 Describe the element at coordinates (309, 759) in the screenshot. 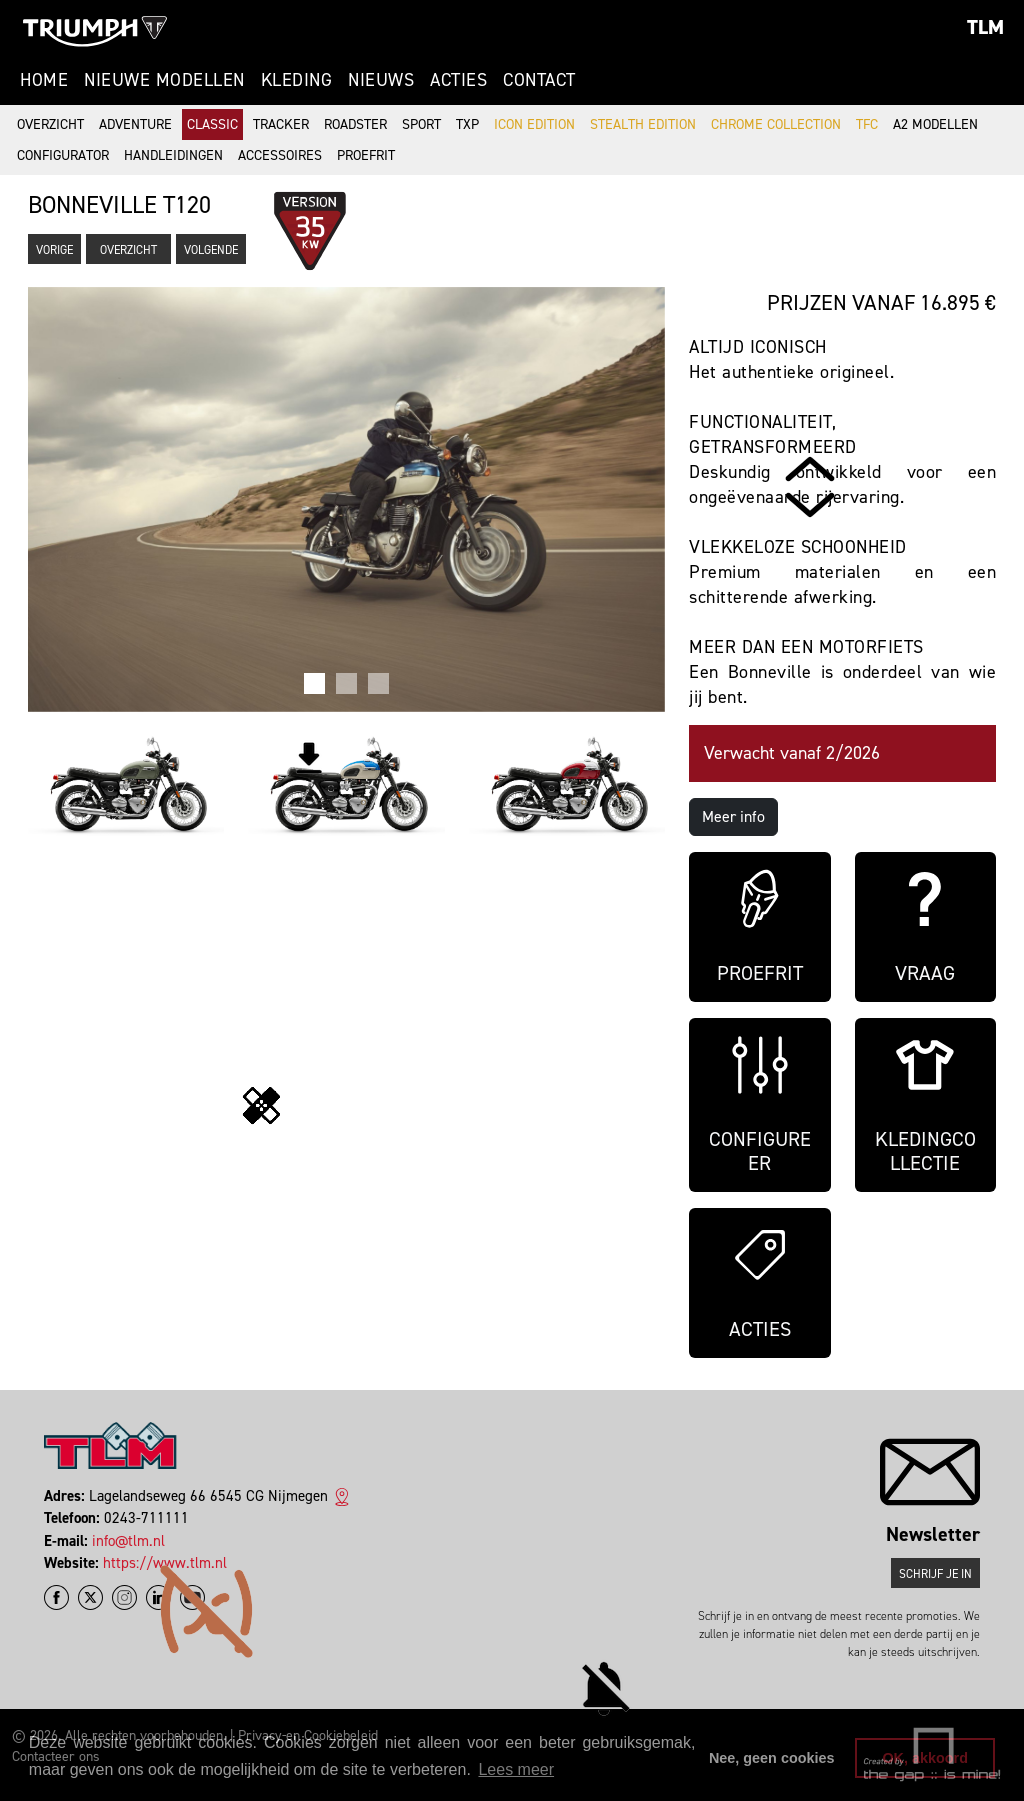

I see `download a file or content` at that location.